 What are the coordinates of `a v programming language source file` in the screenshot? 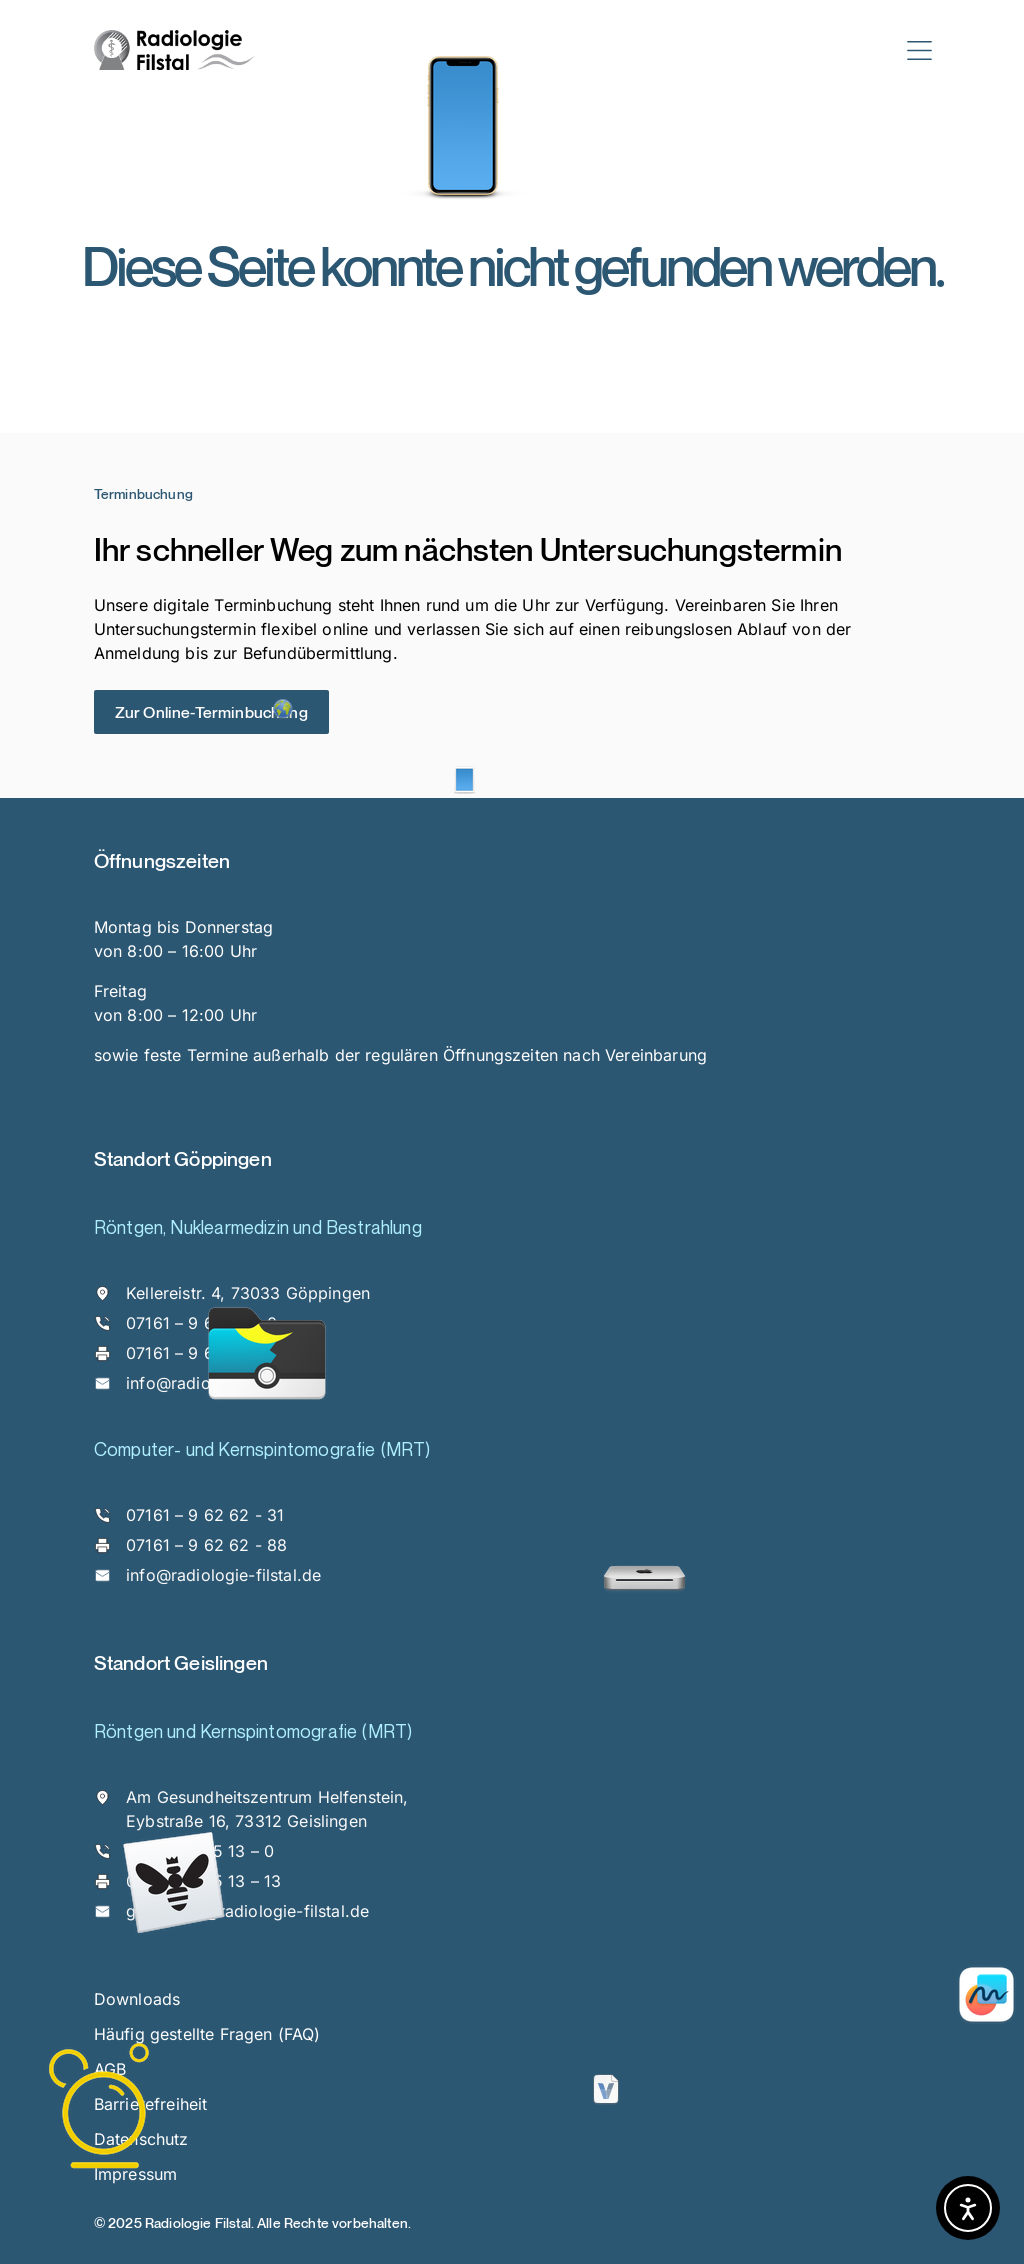 It's located at (606, 2089).